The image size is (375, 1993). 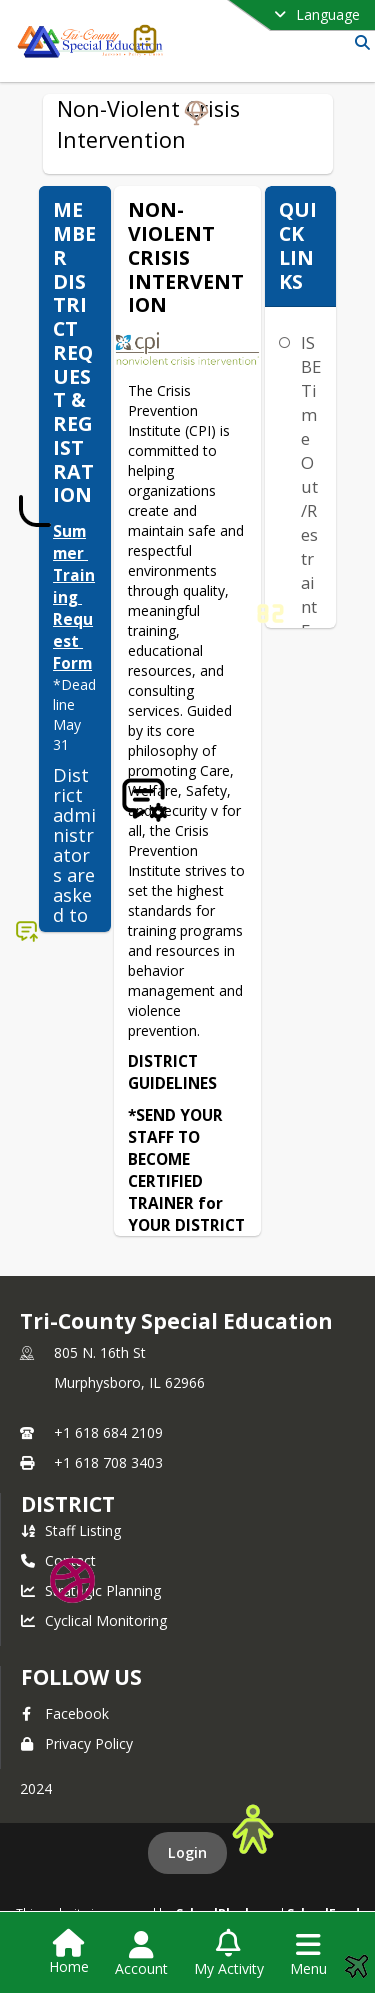 What do you see at coordinates (145, 39) in the screenshot?
I see `view checklist or task list` at bounding box center [145, 39].